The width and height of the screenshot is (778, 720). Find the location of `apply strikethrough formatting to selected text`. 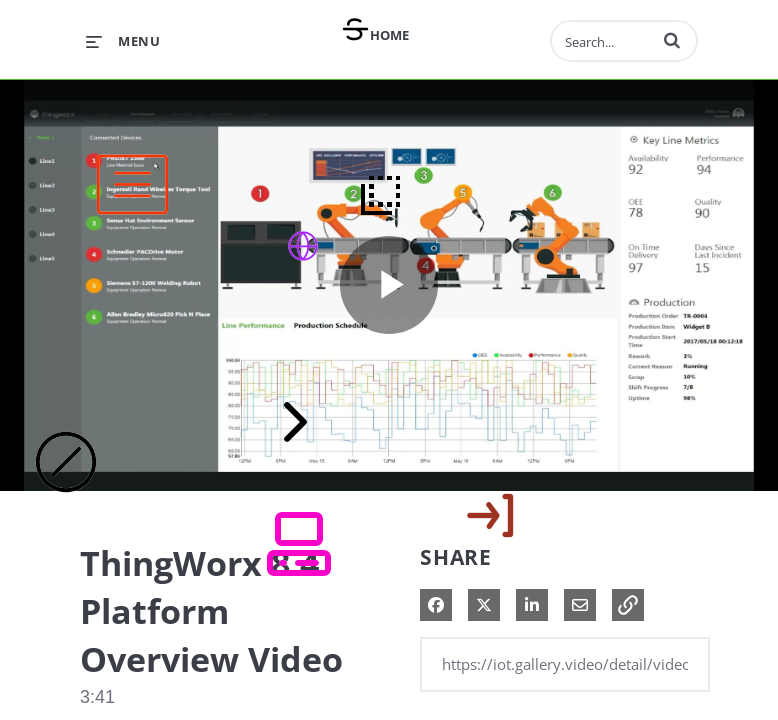

apply strikethrough formatting to selected text is located at coordinates (355, 29).